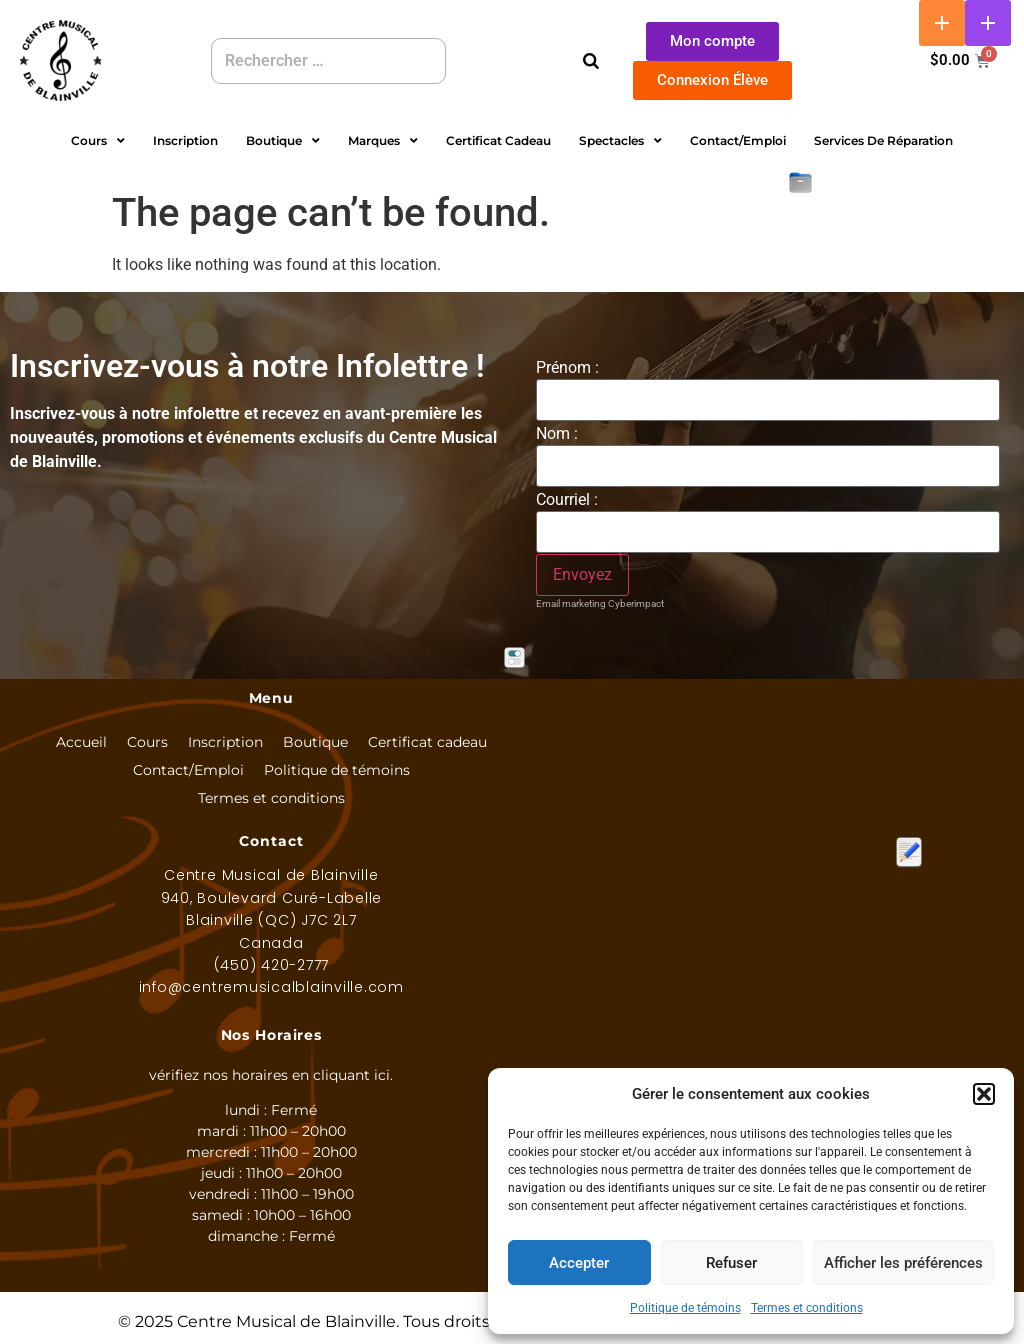 This screenshot has width=1024, height=1344. I want to click on open gnome tweaks to customize system settings, so click(514, 657).